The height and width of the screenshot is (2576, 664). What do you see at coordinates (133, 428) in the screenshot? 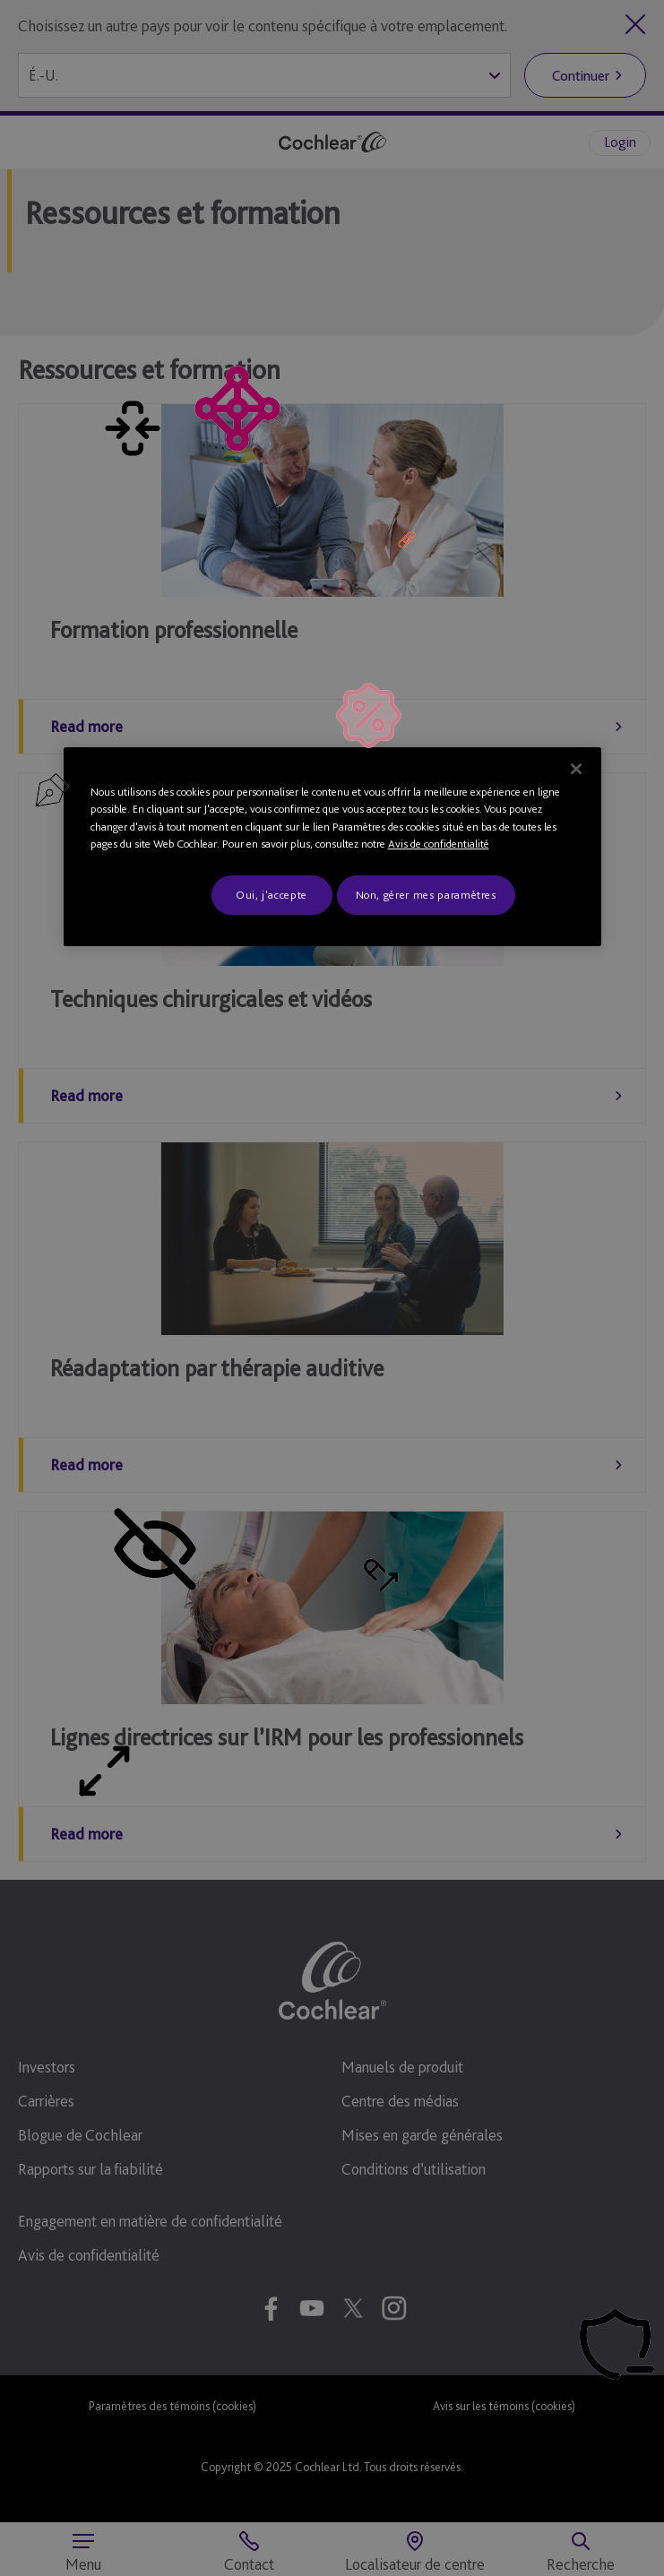
I see `narrow the viewport width` at bounding box center [133, 428].